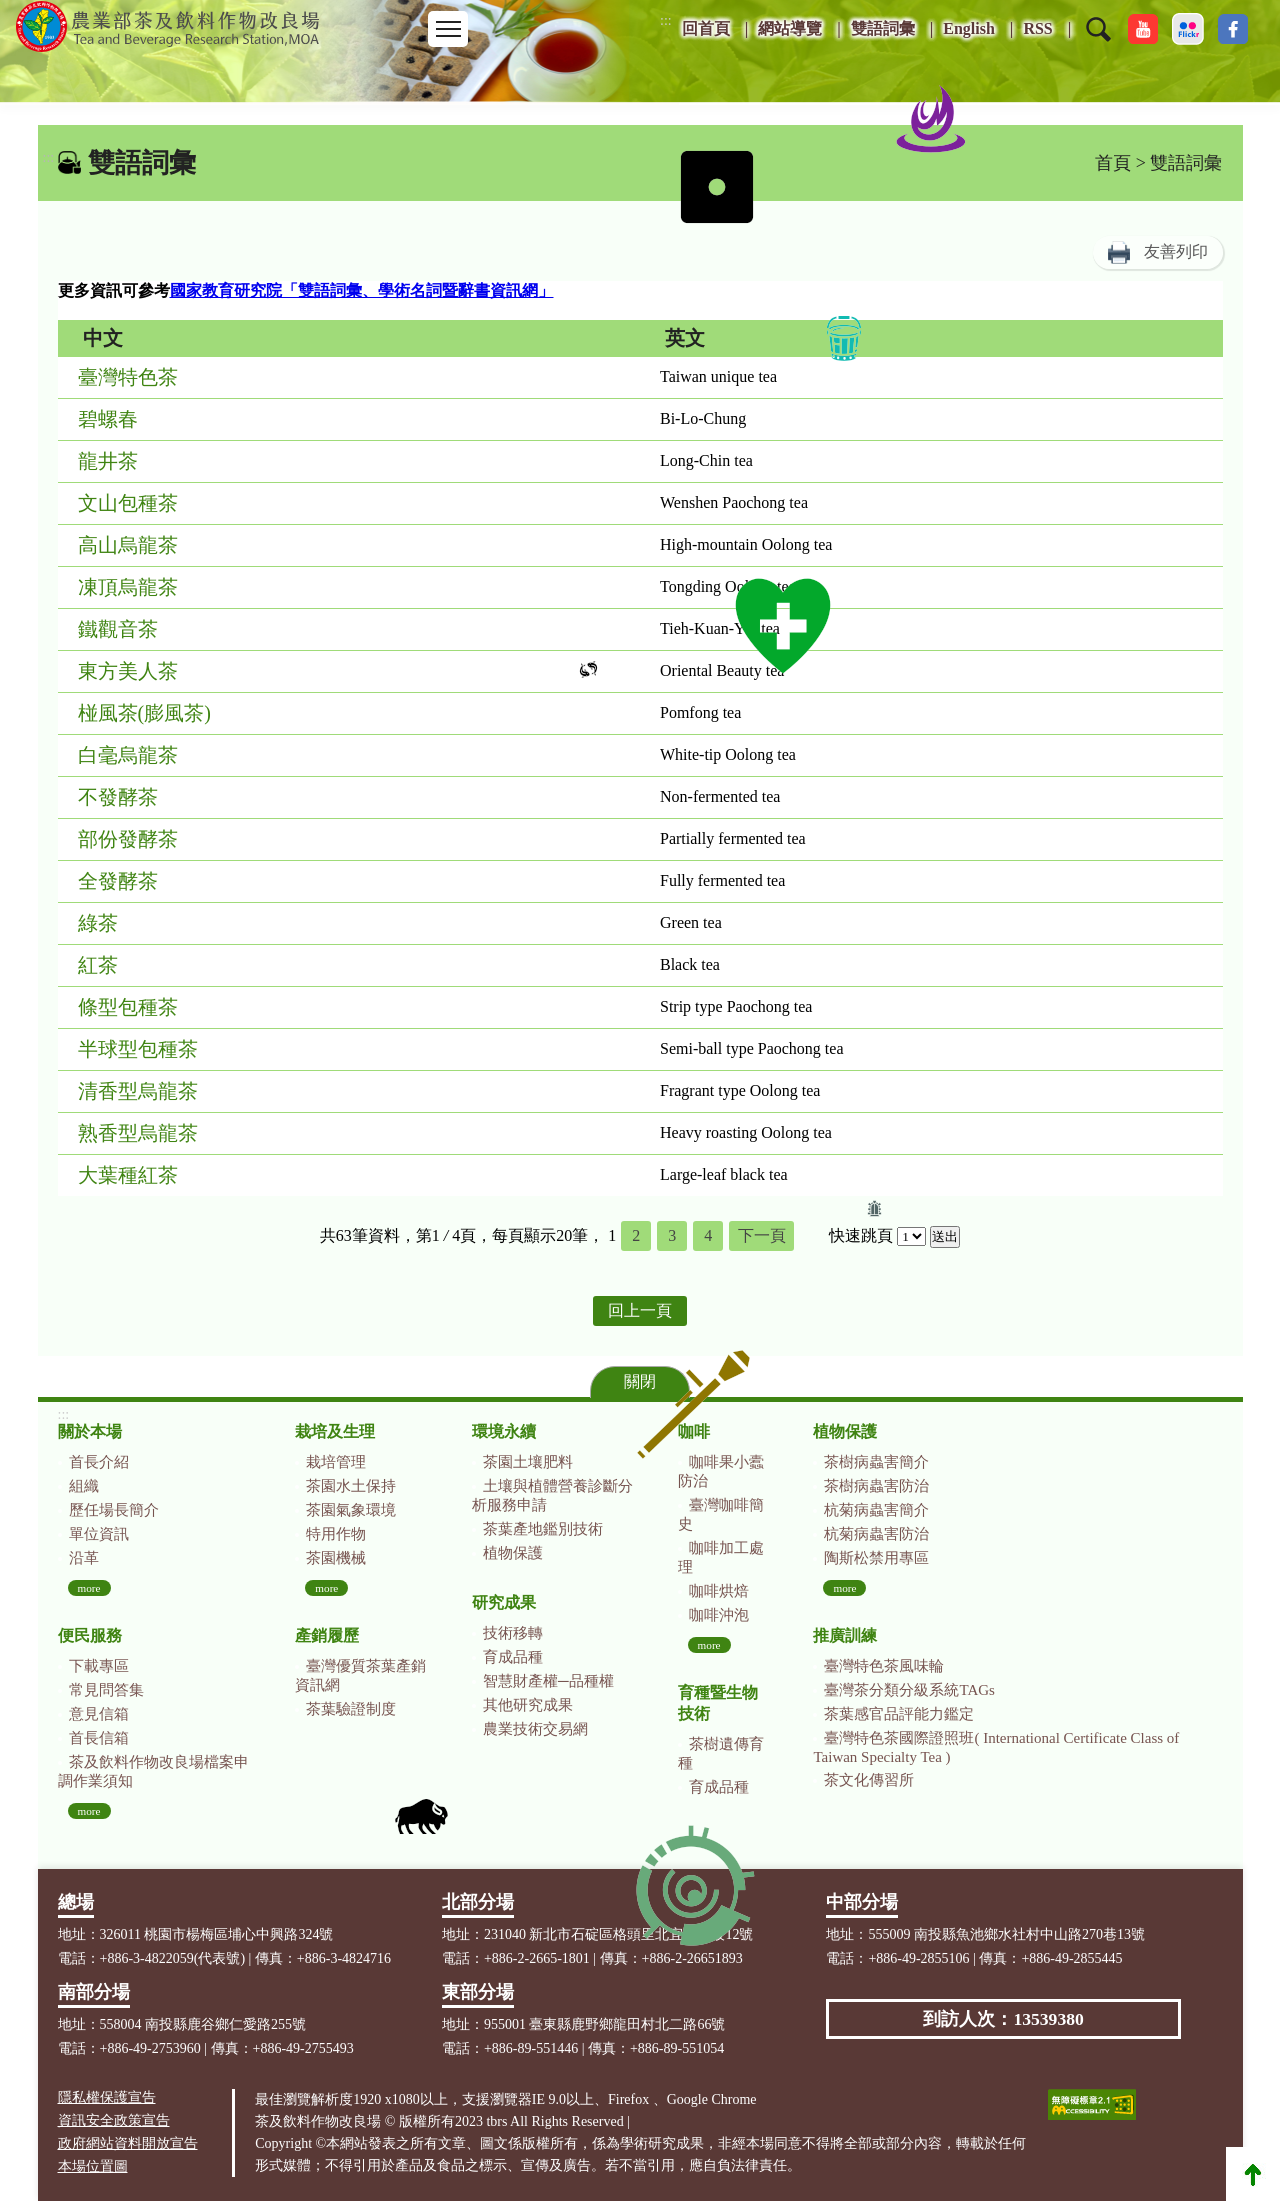  What do you see at coordinates (693, 1404) in the screenshot?
I see `select anti-tank weapon` at bounding box center [693, 1404].